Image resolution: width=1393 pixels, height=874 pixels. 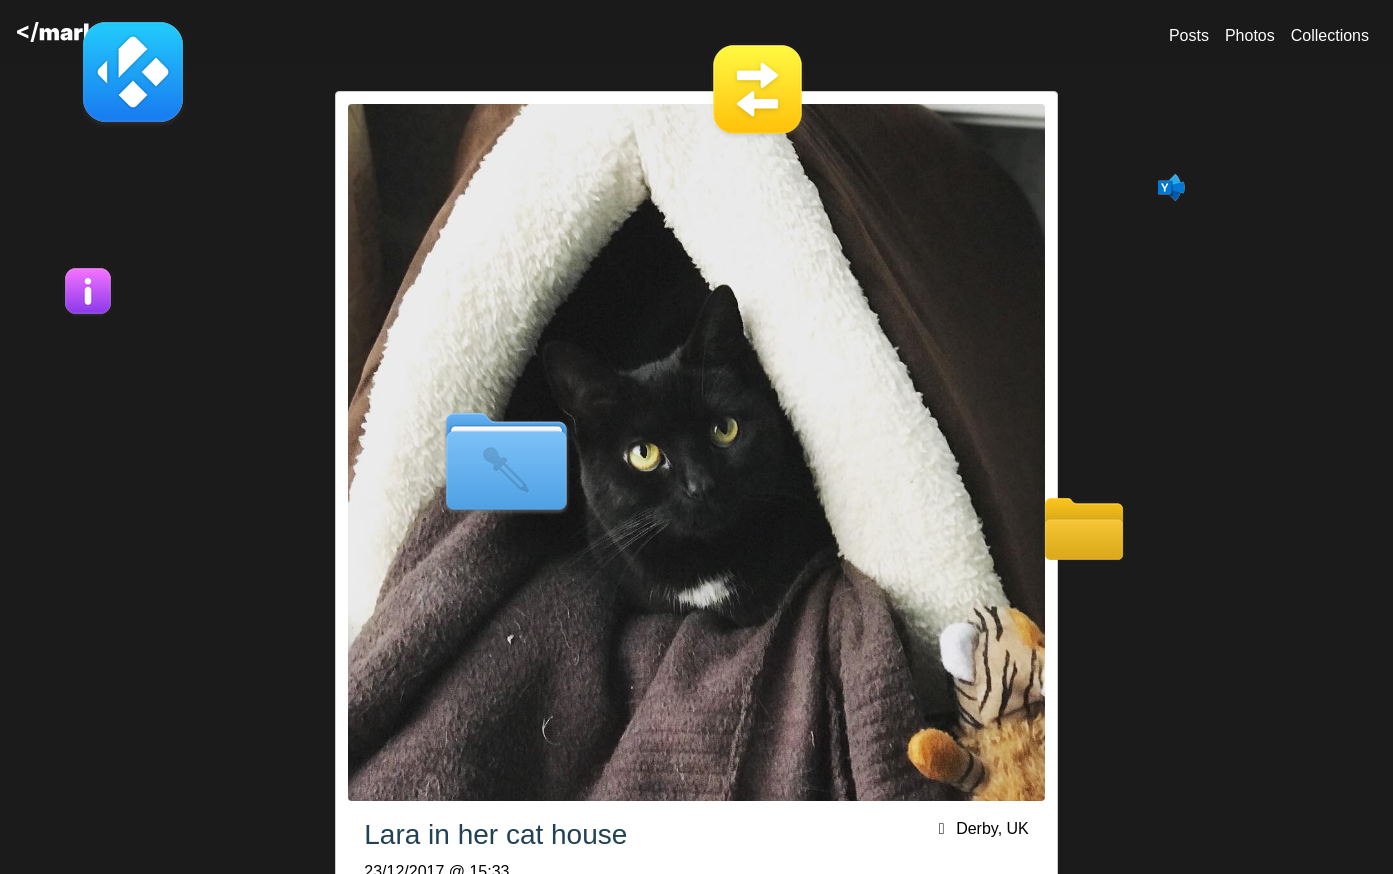 What do you see at coordinates (1171, 187) in the screenshot?
I see `open yammer enterprise social network` at bounding box center [1171, 187].